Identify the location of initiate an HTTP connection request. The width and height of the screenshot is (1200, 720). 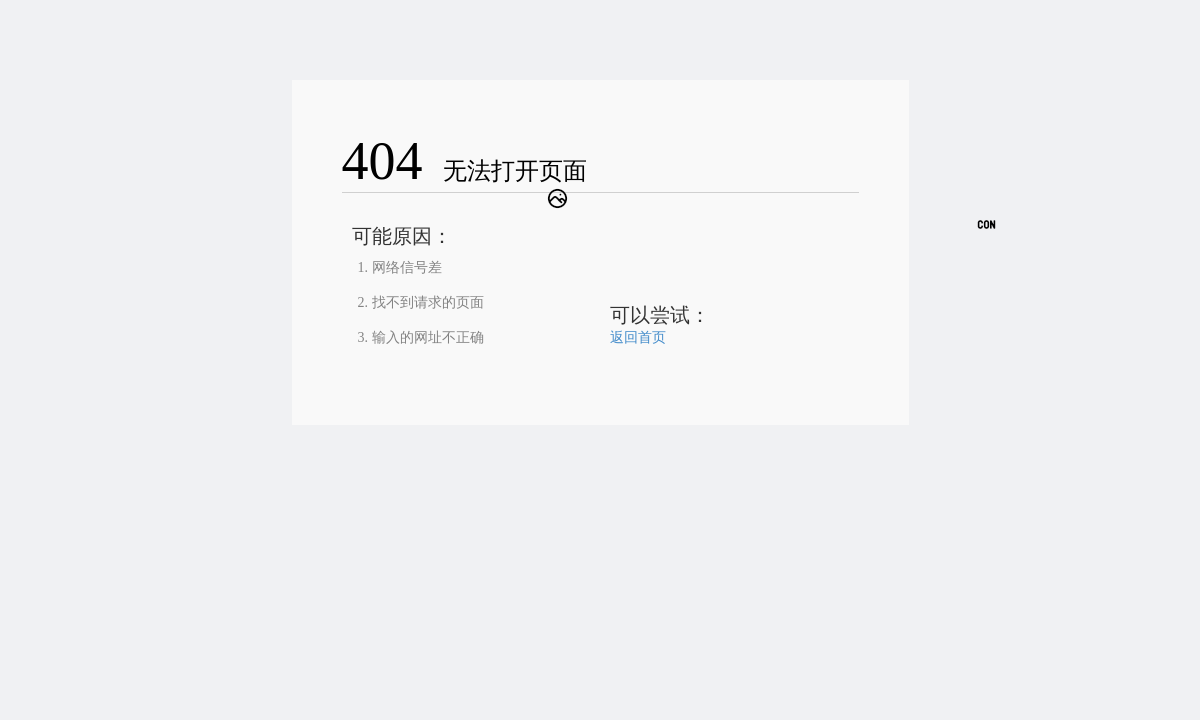
(986, 224).